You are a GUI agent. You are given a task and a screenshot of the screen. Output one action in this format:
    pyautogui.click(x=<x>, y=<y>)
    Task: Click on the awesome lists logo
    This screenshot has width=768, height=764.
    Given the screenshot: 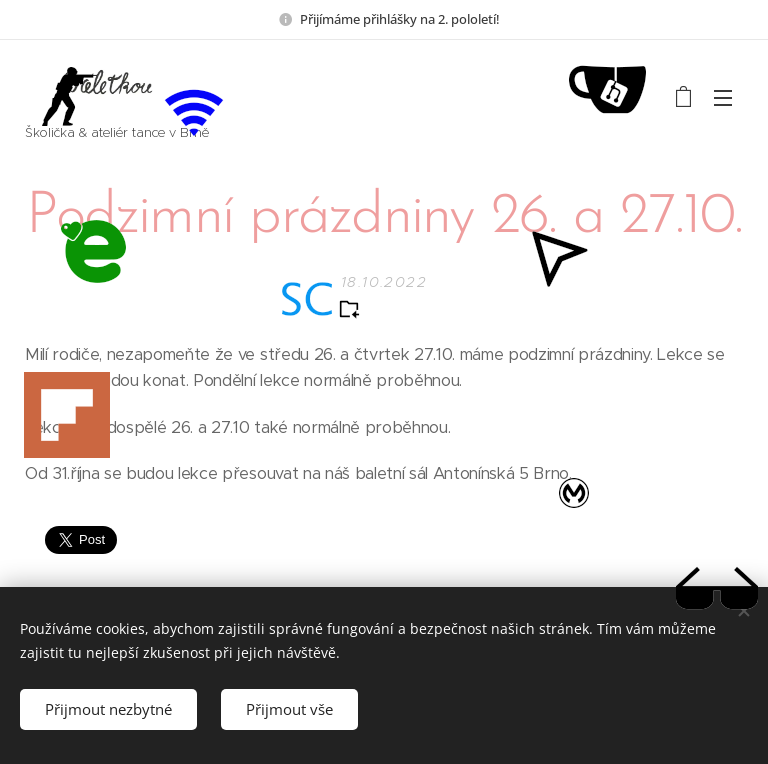 What is the action you would take?
    pyautogui.click(x=717, y=588)
    